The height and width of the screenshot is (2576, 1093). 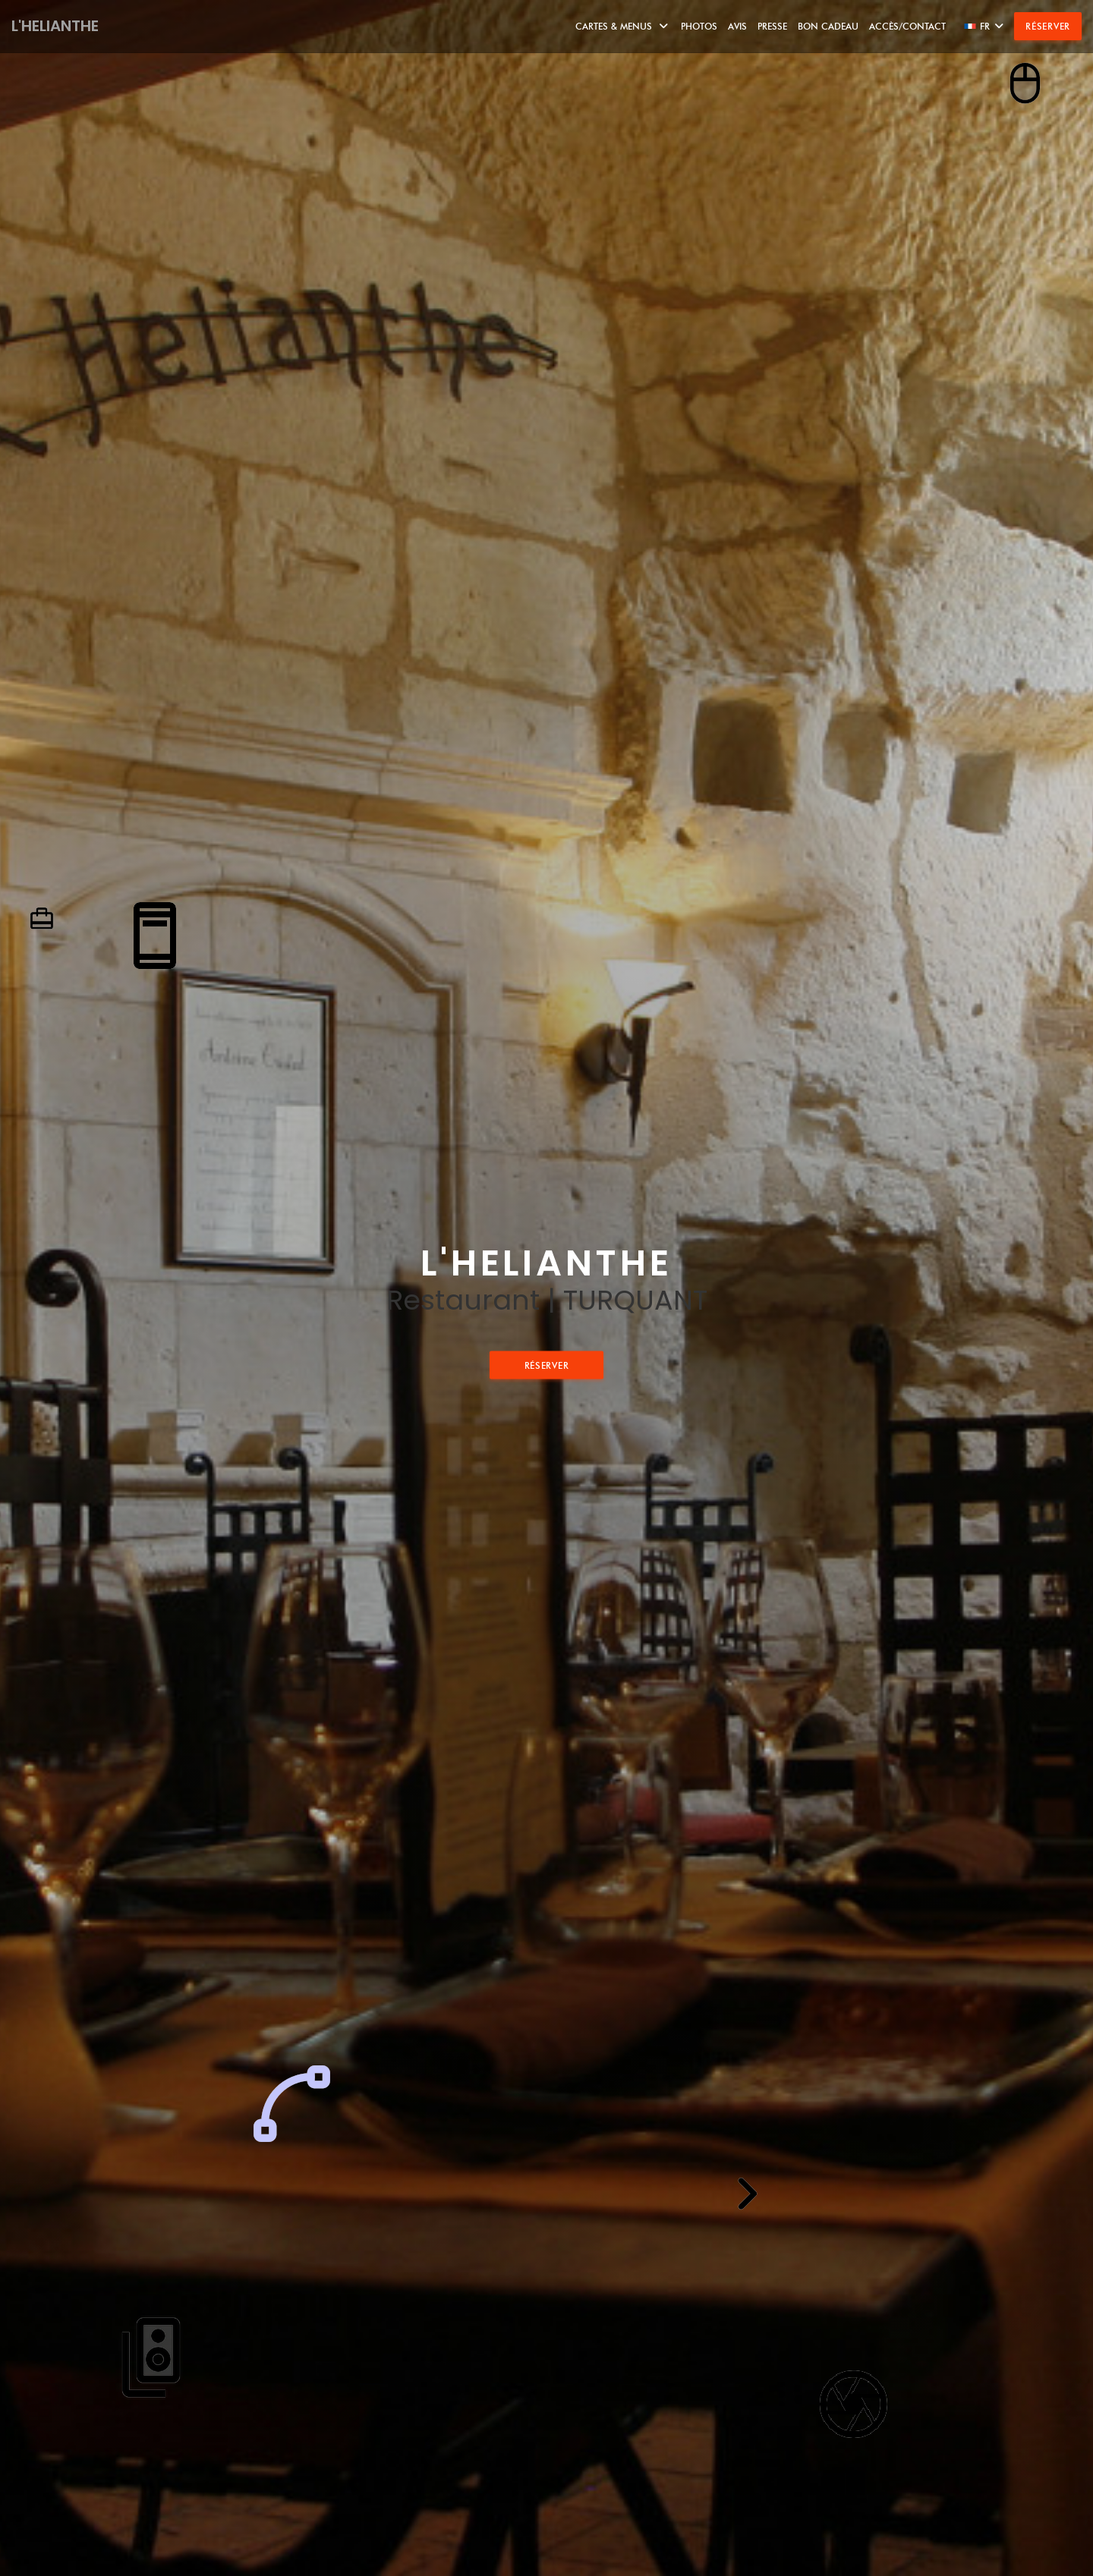 I want to click on open camera to take a photo, so click(x=853, y=2404).